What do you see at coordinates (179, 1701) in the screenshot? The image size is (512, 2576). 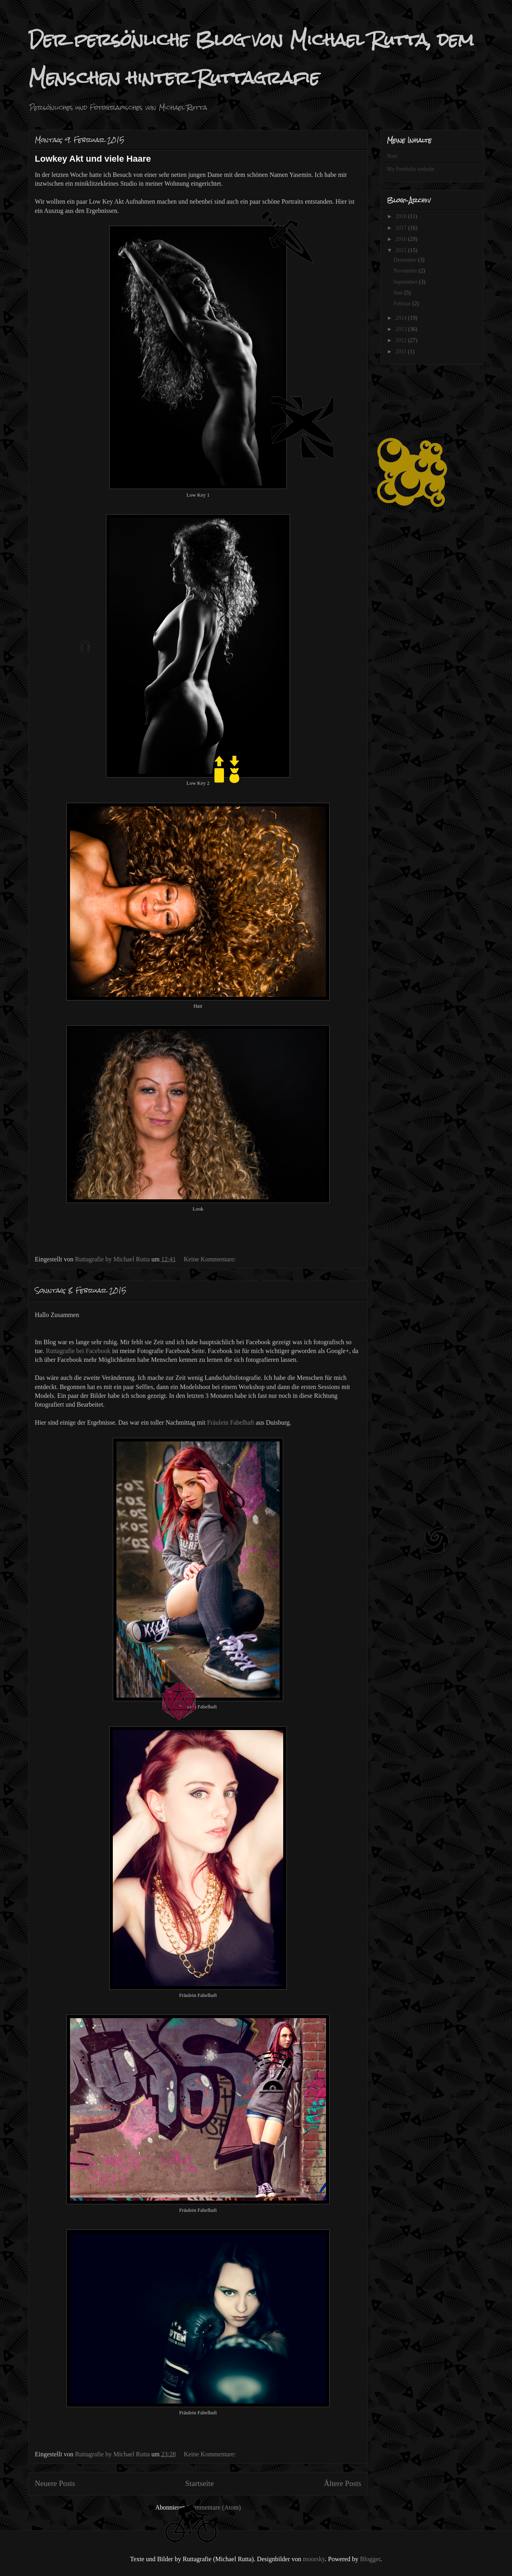 I see `roll a d20 die` at bounding box center [179, 1701].